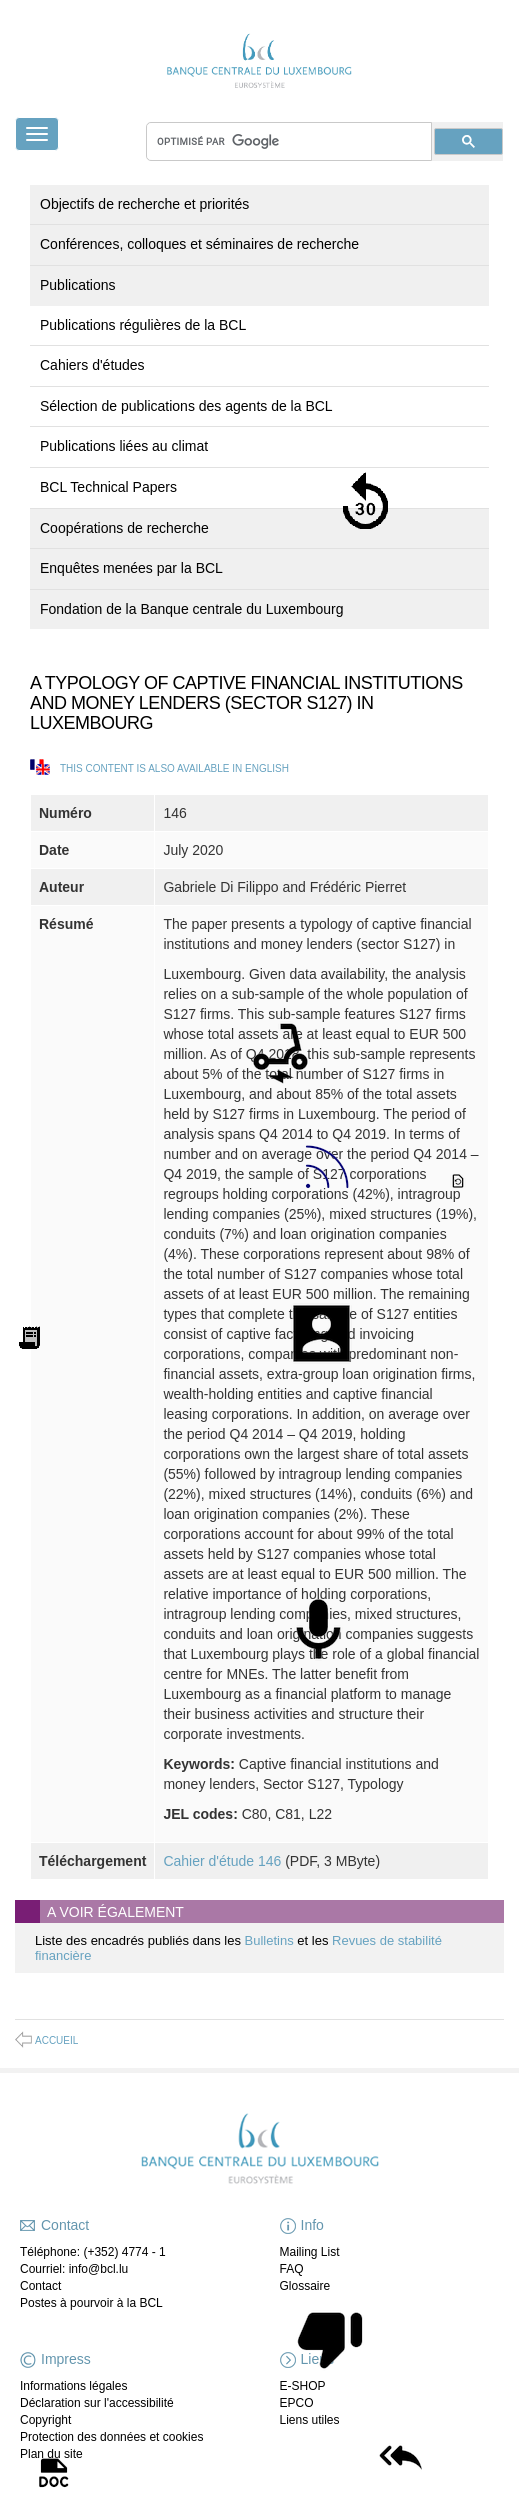 The width and height of the screenshot is (519, 2508). Describe the element at coordinates (280, 1053) in the screenshot. I see `select electric scooter as transportation mode` at that location.